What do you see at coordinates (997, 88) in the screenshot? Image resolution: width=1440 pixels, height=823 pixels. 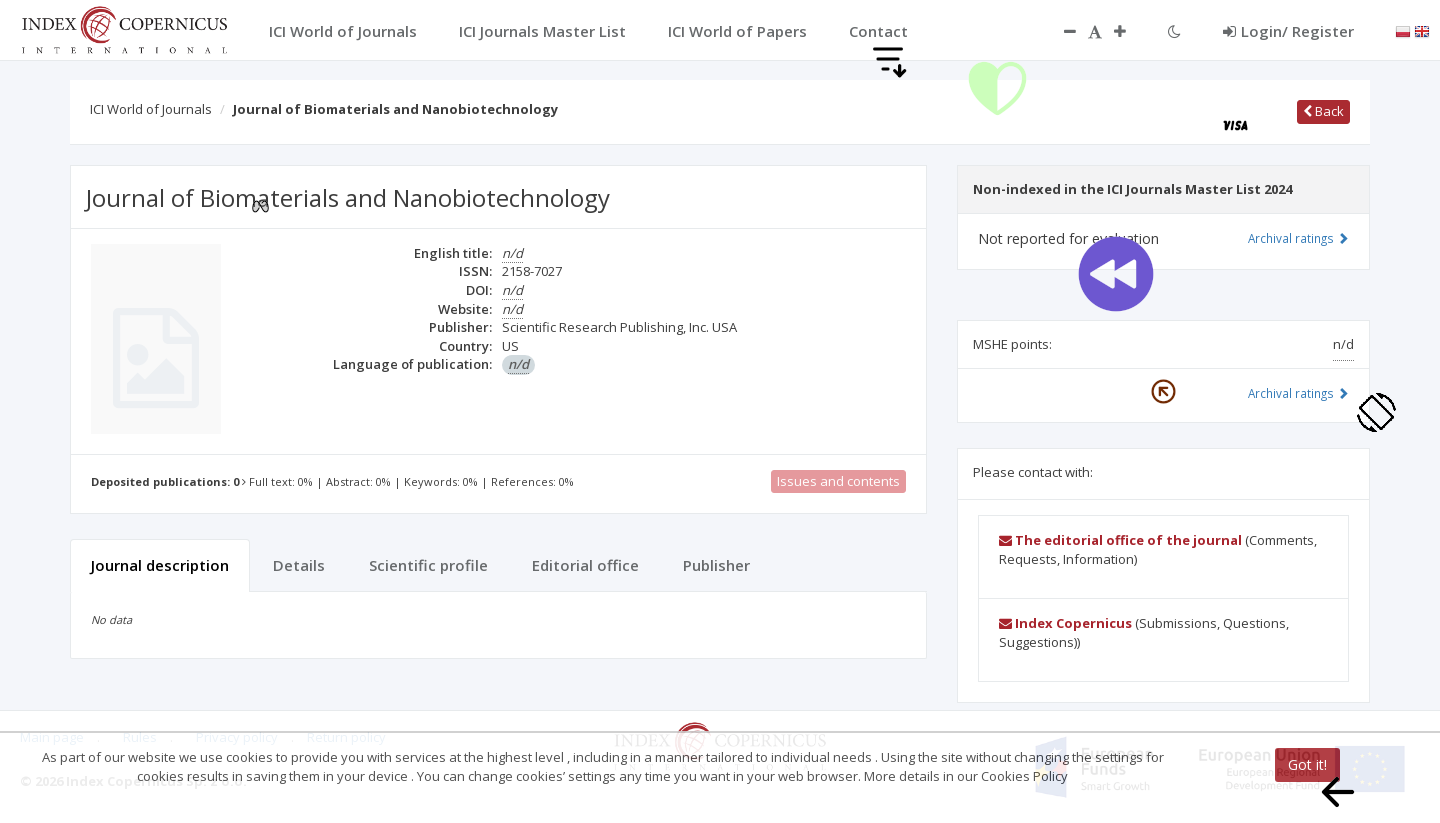 I see `indicates partial like or favorite status` at bounding box center [997, 88].